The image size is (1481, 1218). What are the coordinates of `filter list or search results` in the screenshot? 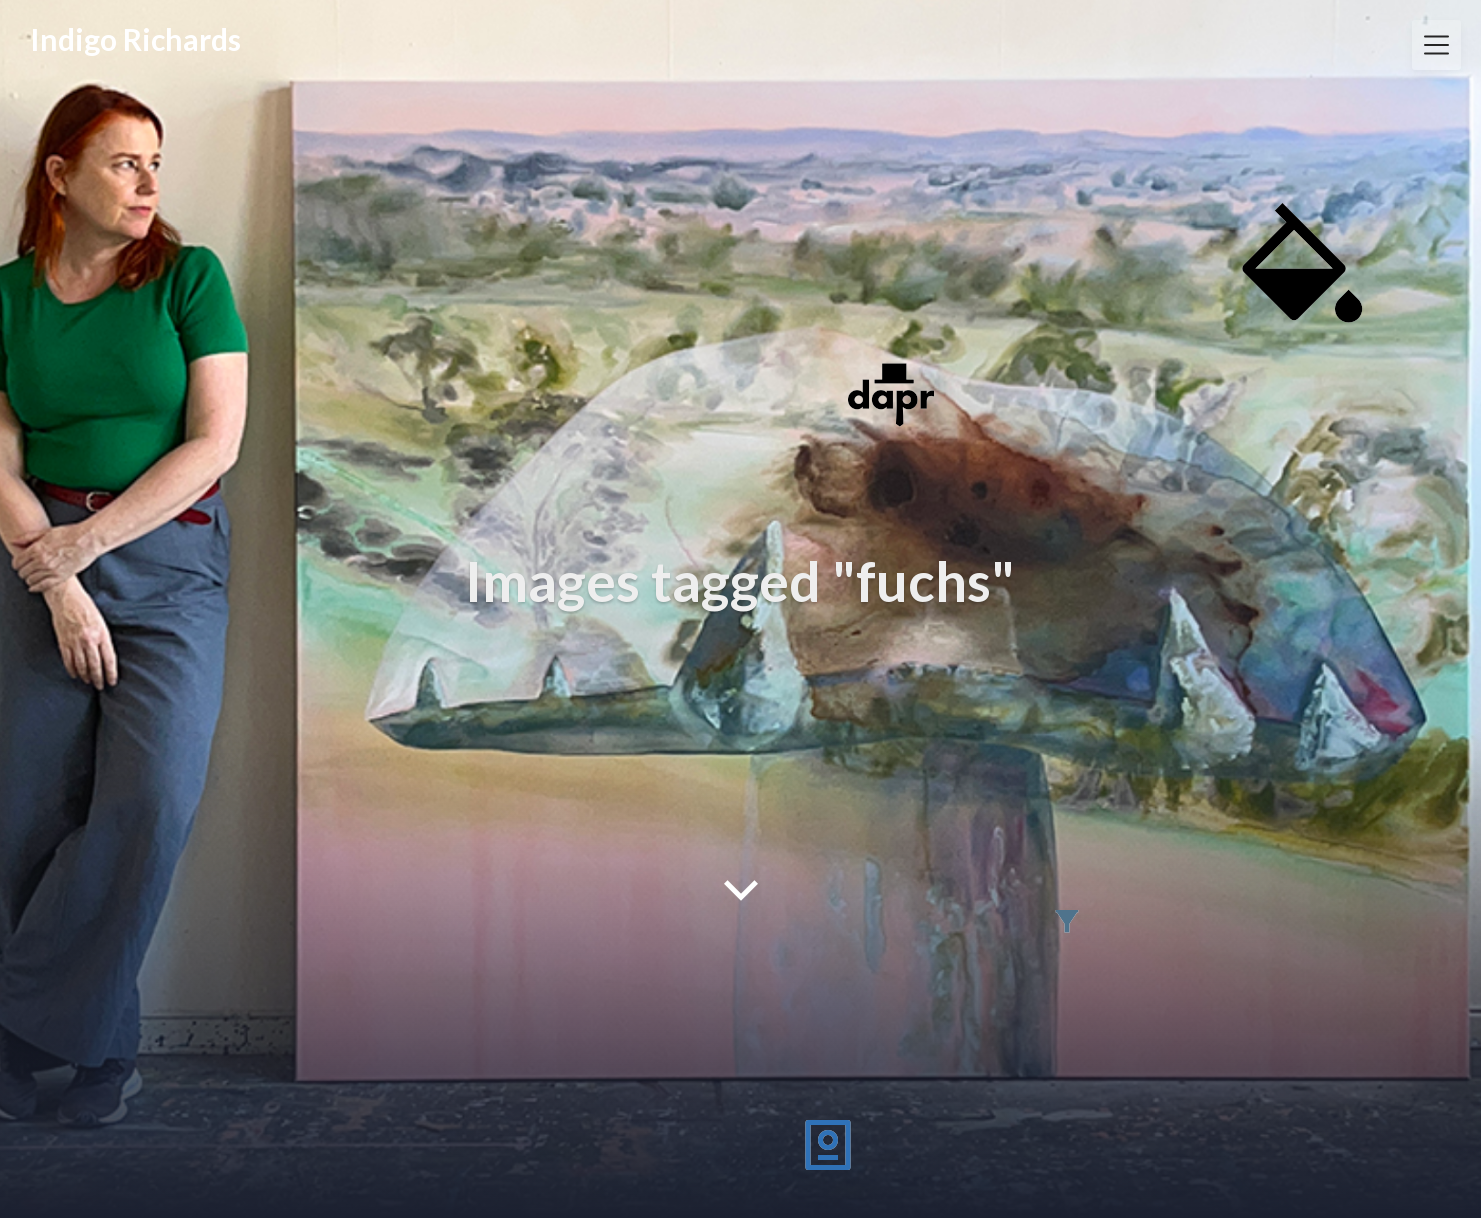 It's located at (1067, 920).